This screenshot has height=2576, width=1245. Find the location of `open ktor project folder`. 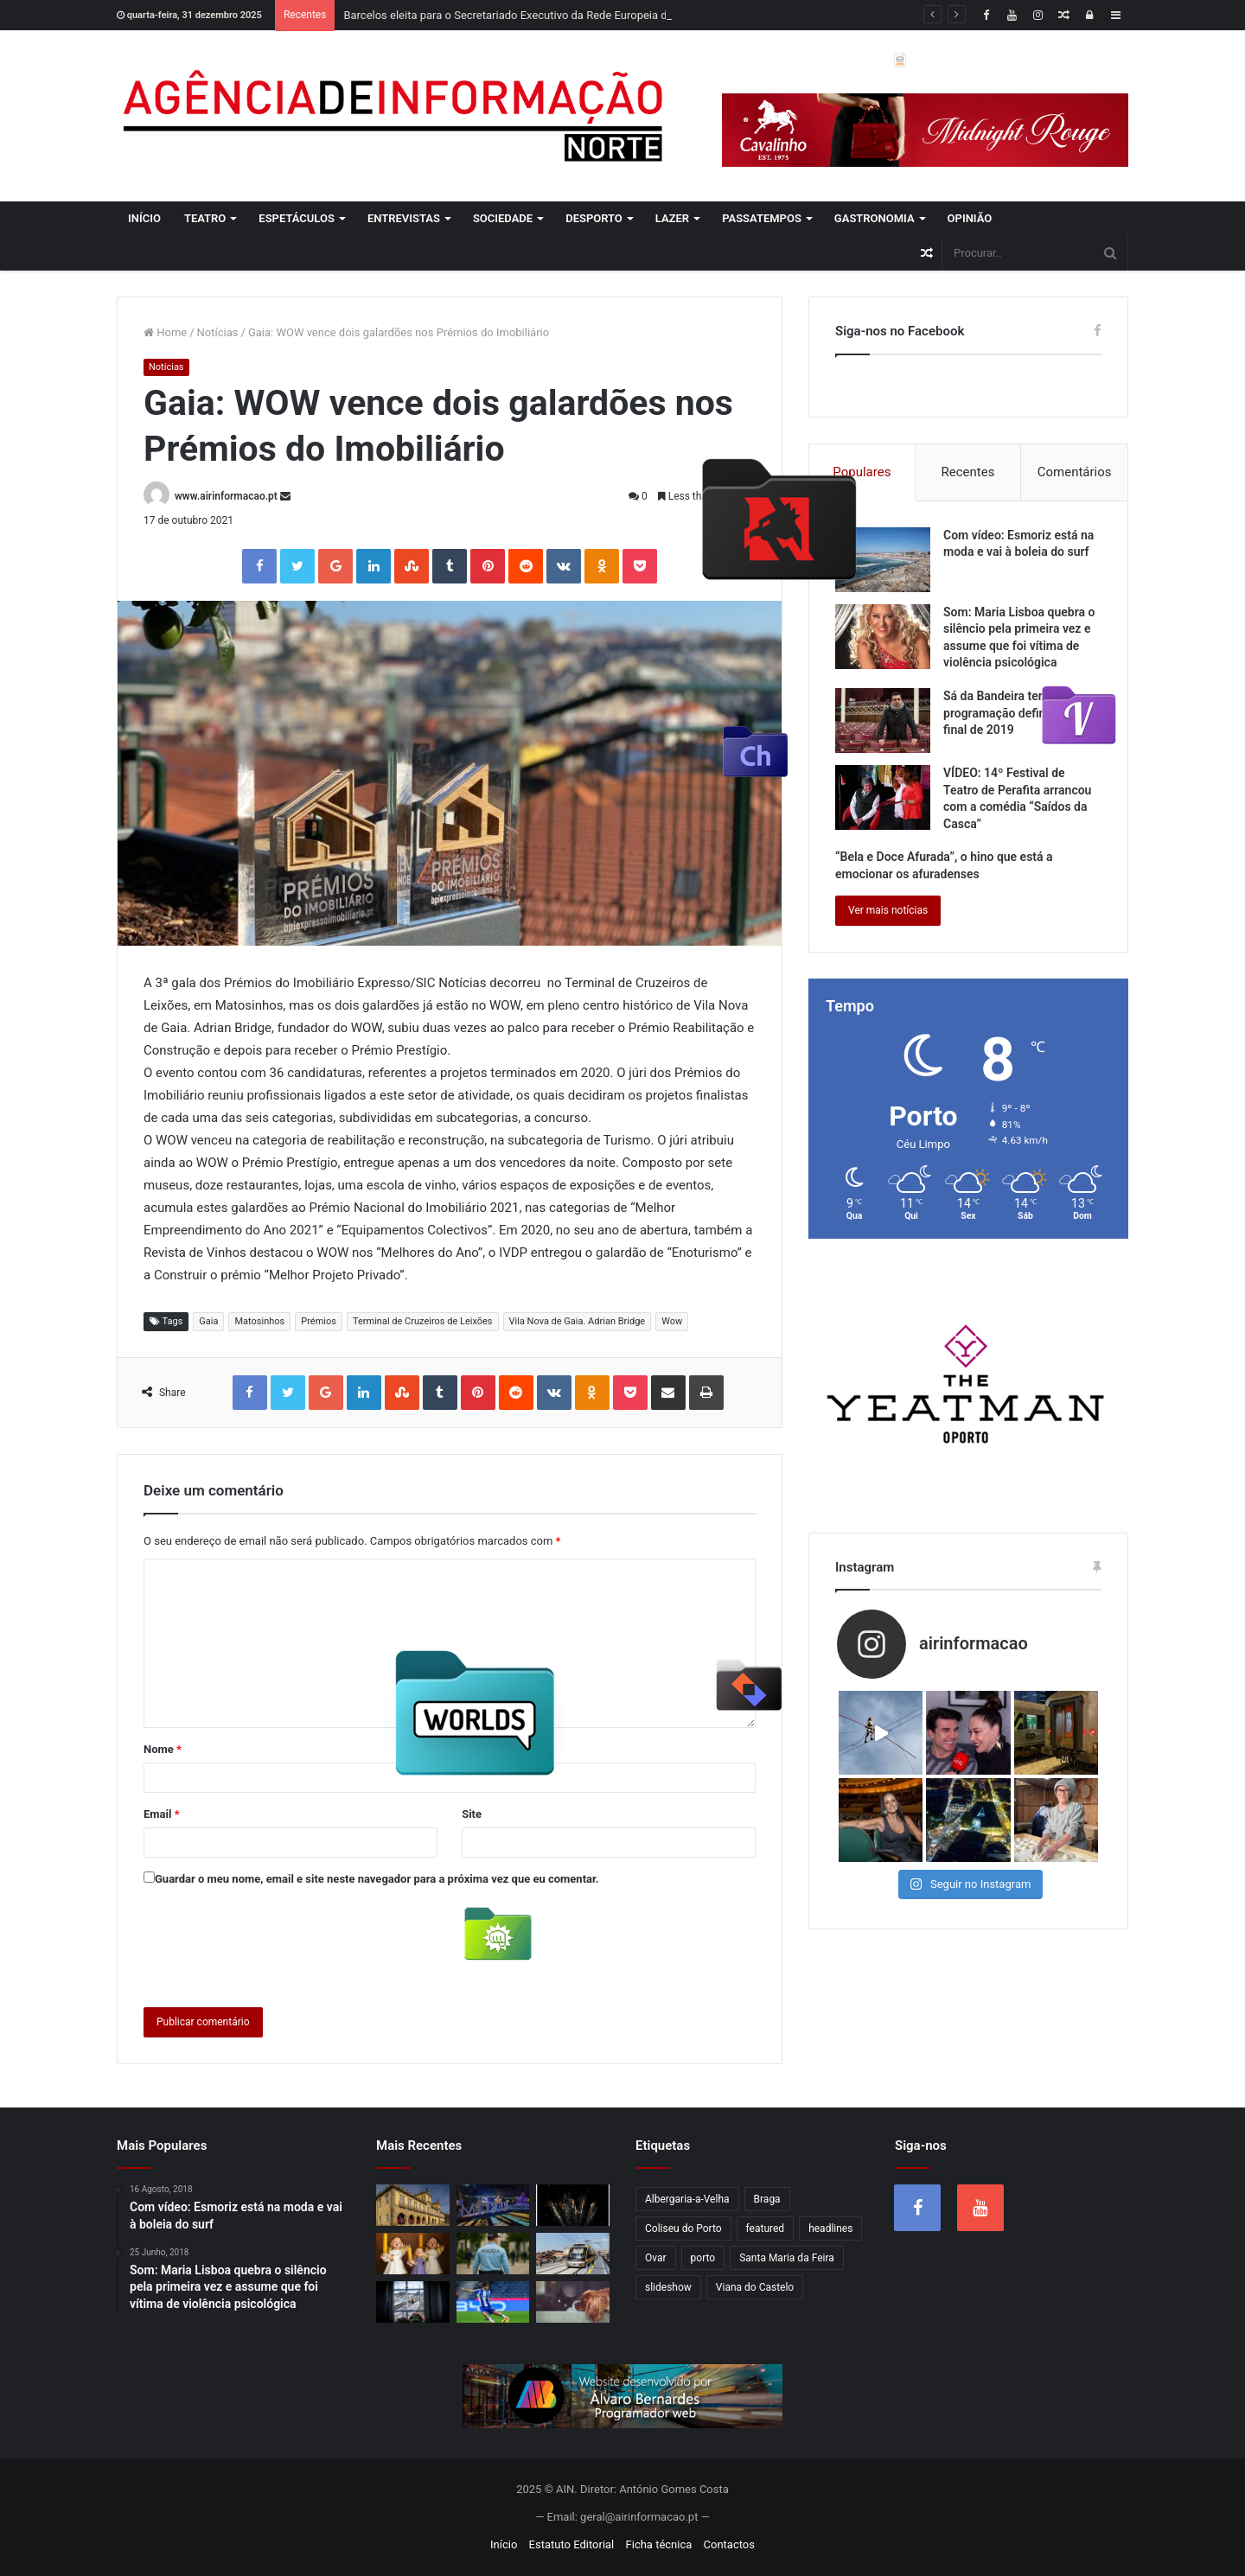

open ktor project folder is located at coordinates (749, 1687).